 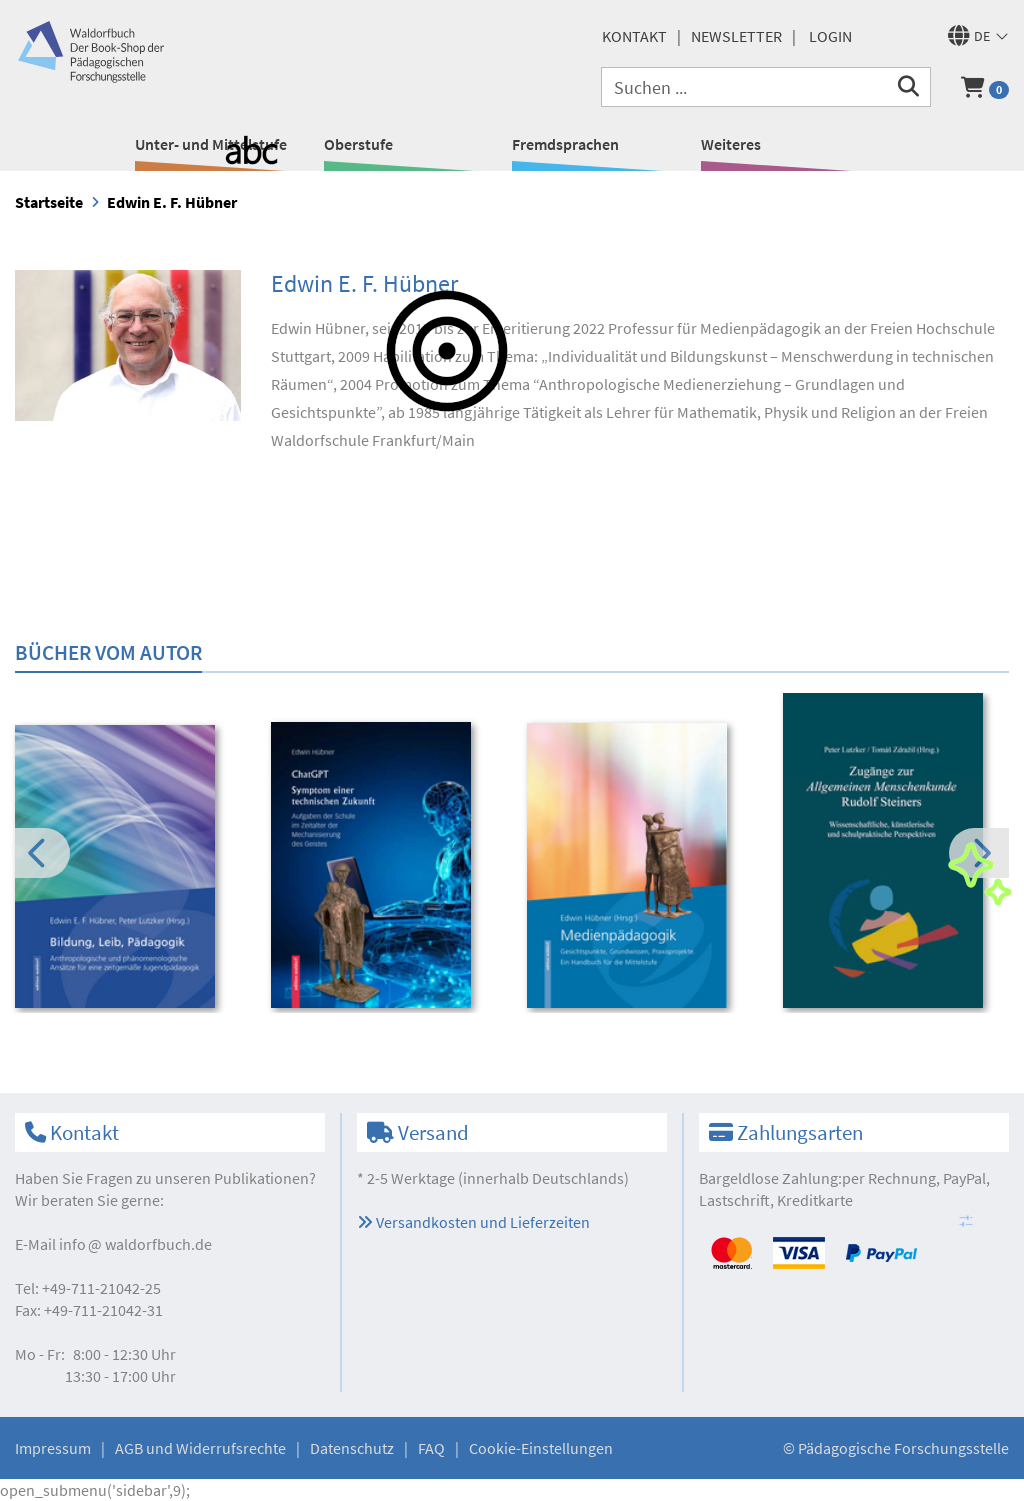 What do you see at coordinates (251, 152) in the screenshot?
I see `indicates a text or string variable in code` at bounding box center [251, 152].